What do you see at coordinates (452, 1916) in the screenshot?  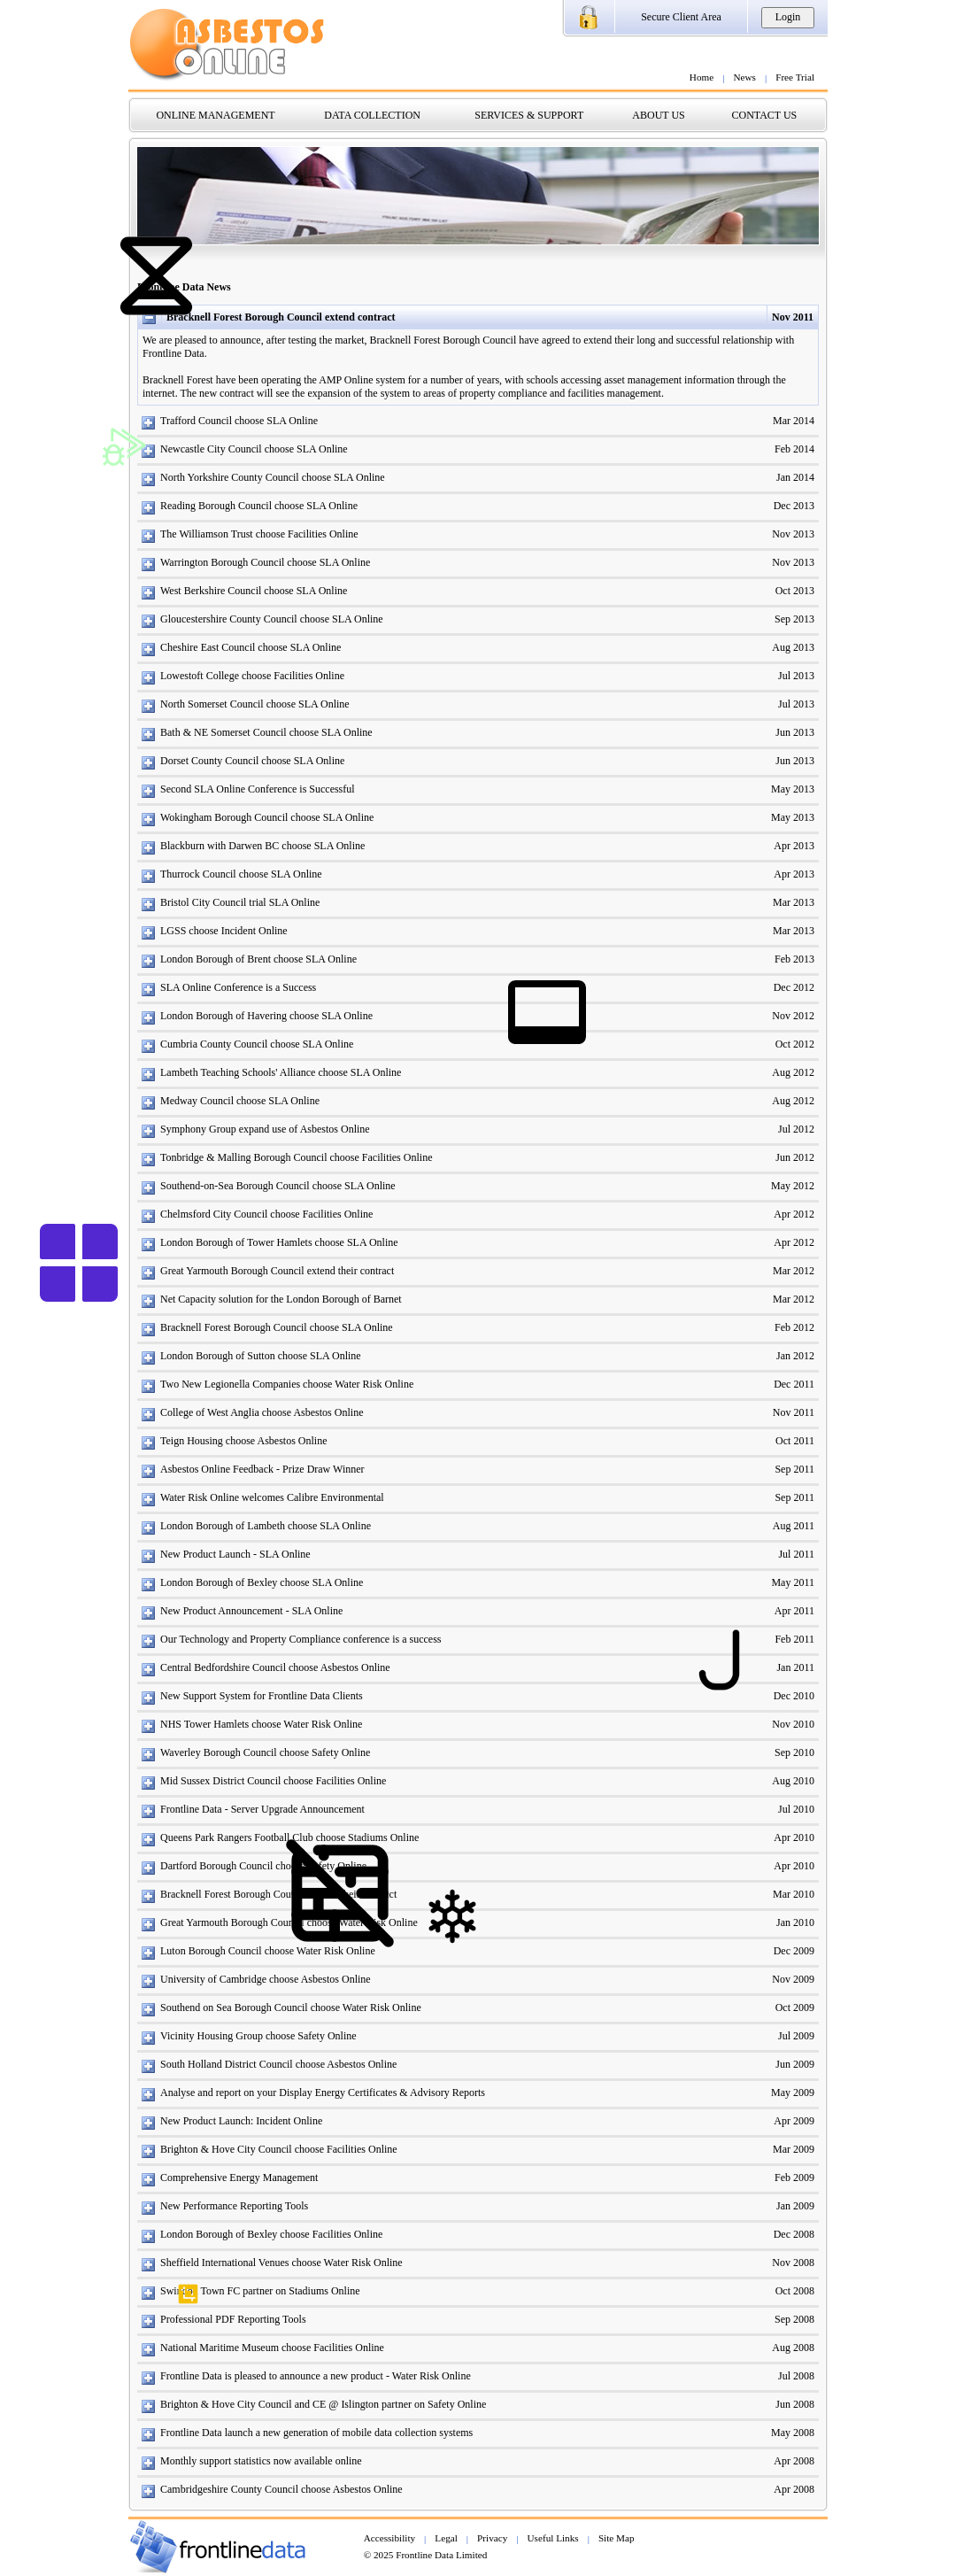 I see `activate cooling or air conditioning mode` at bounding box center [452, 1916].